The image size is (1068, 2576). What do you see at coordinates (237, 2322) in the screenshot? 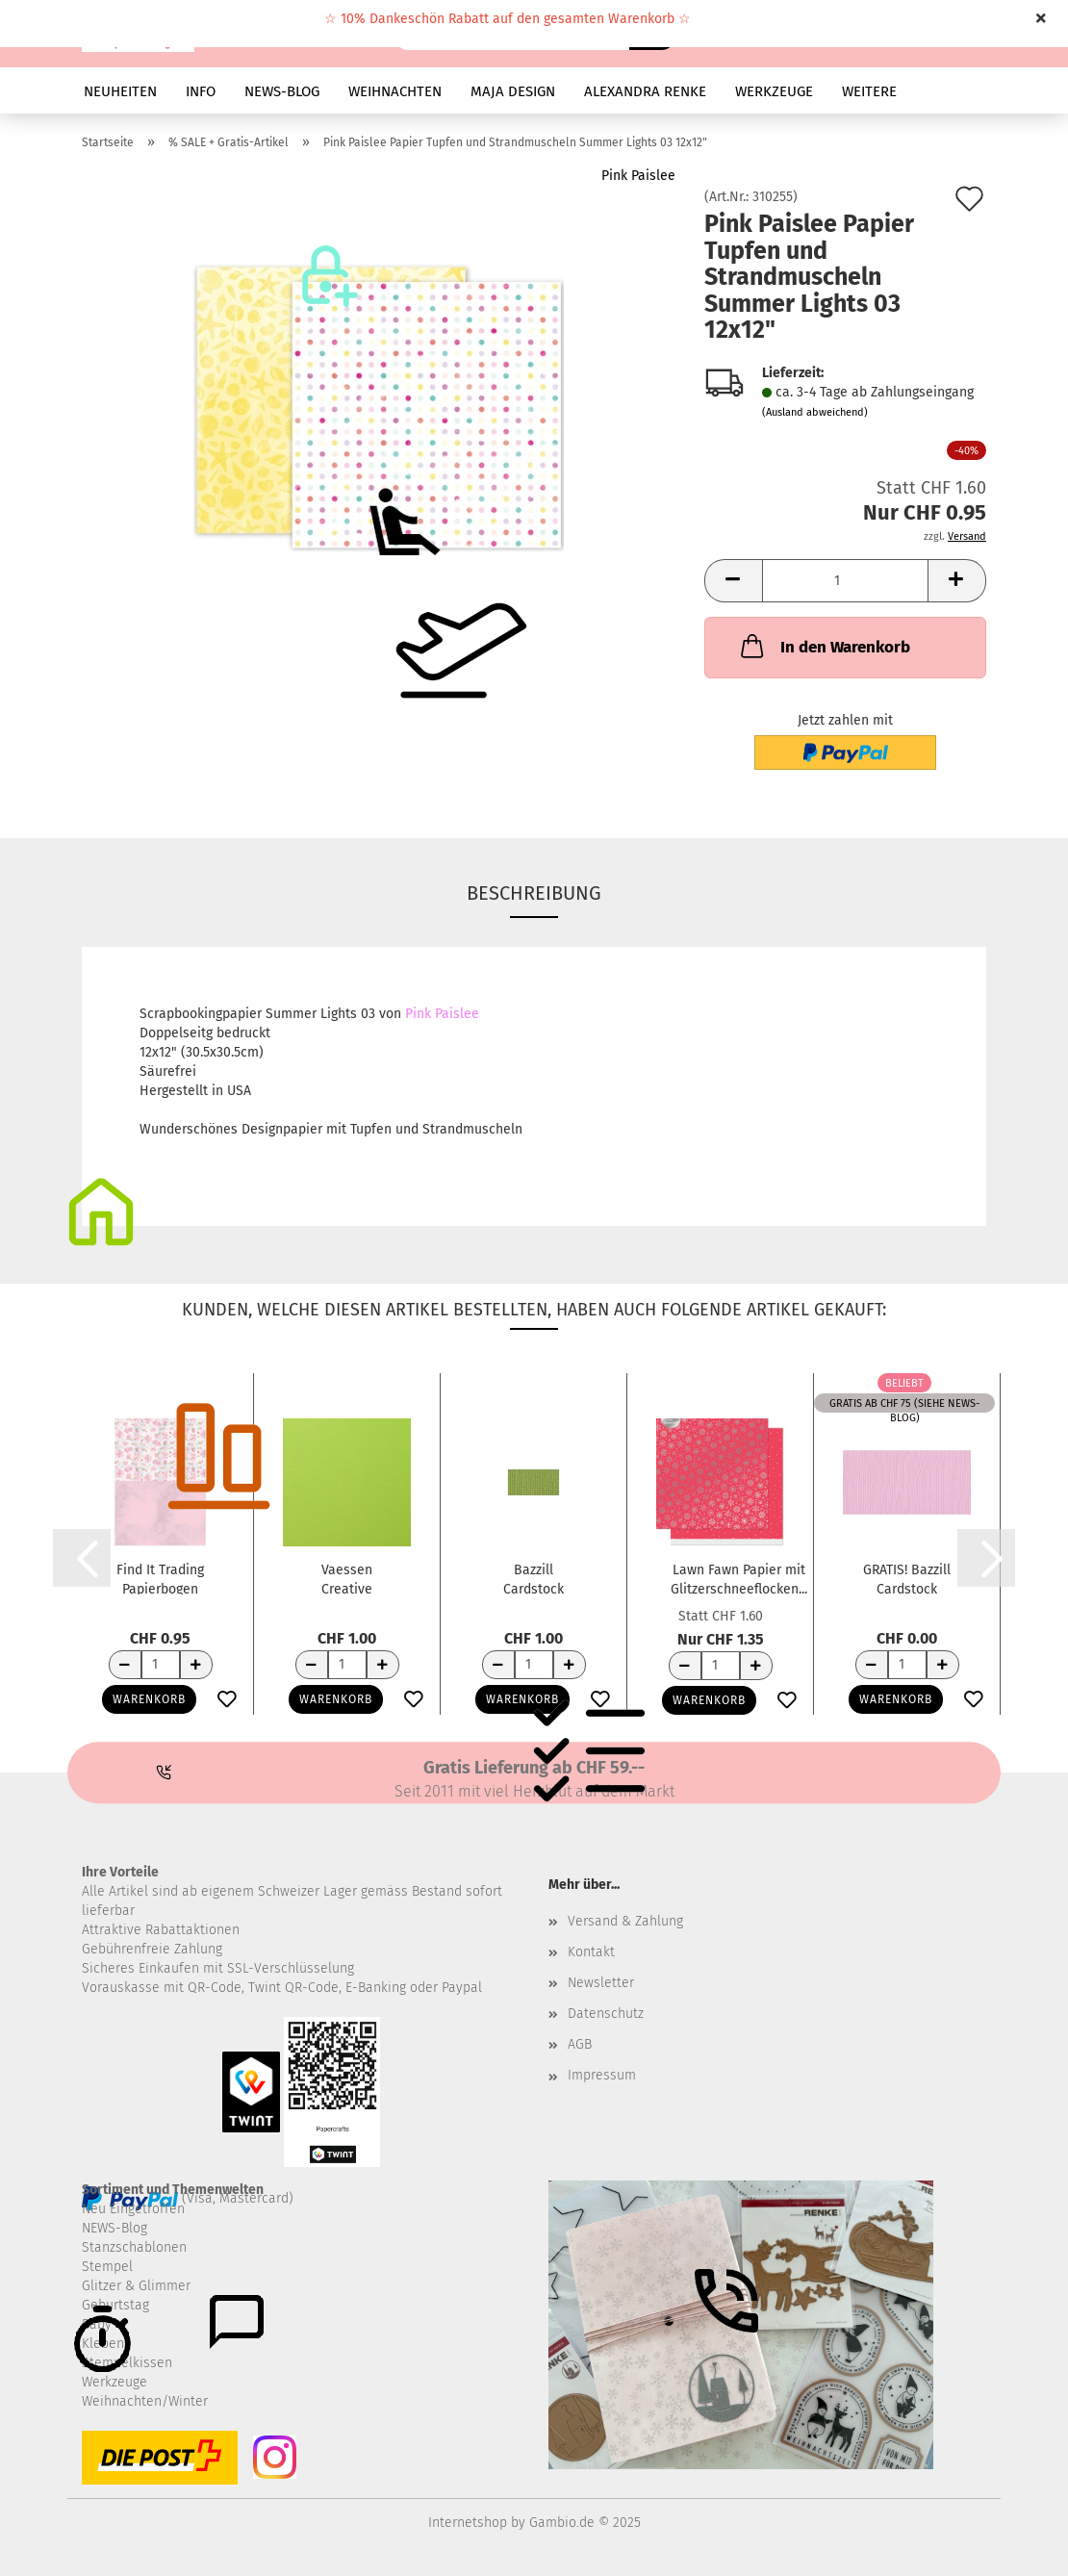
I see `open a new chat or message` at bounding box center [237, 2322].